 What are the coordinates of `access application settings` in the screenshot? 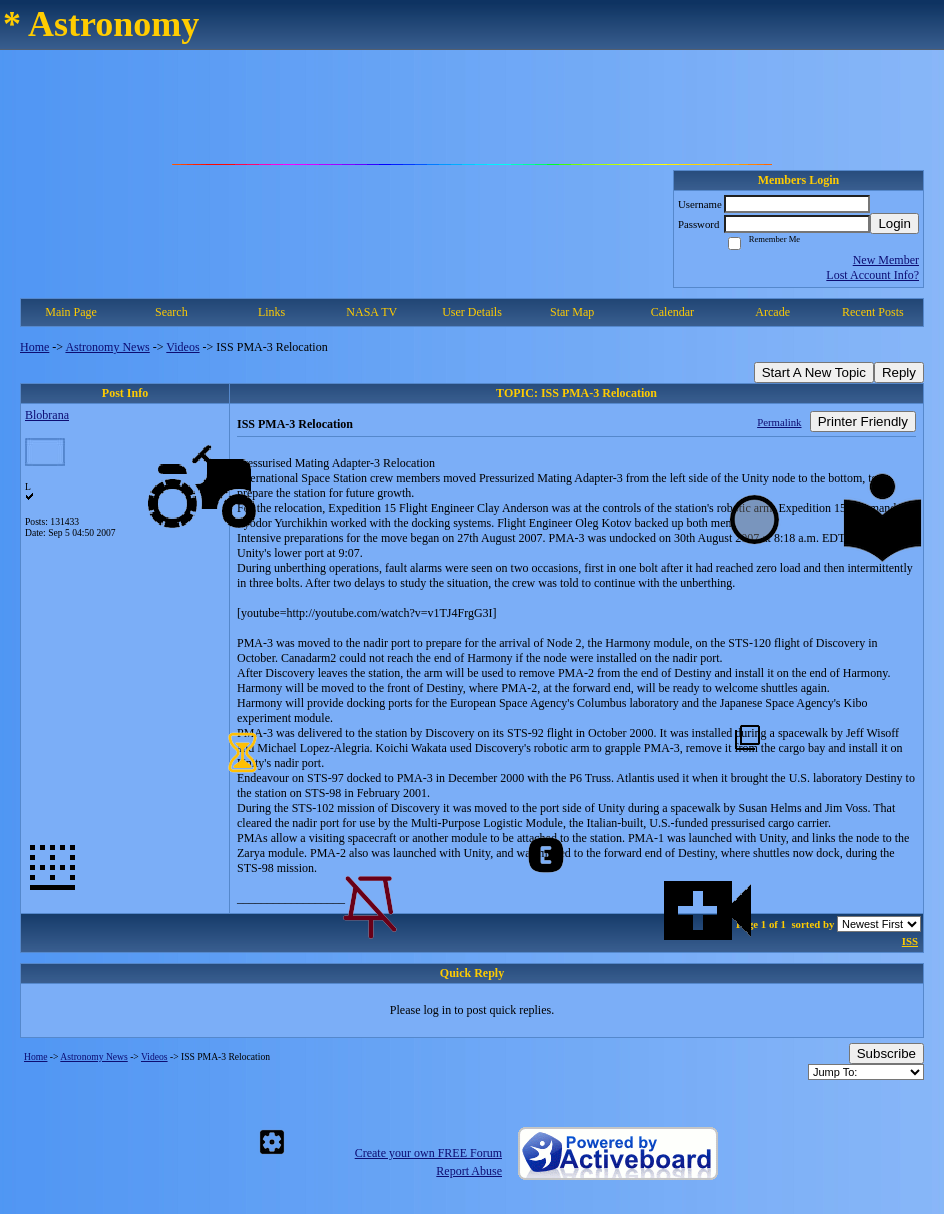 It's located at (272, 1142).